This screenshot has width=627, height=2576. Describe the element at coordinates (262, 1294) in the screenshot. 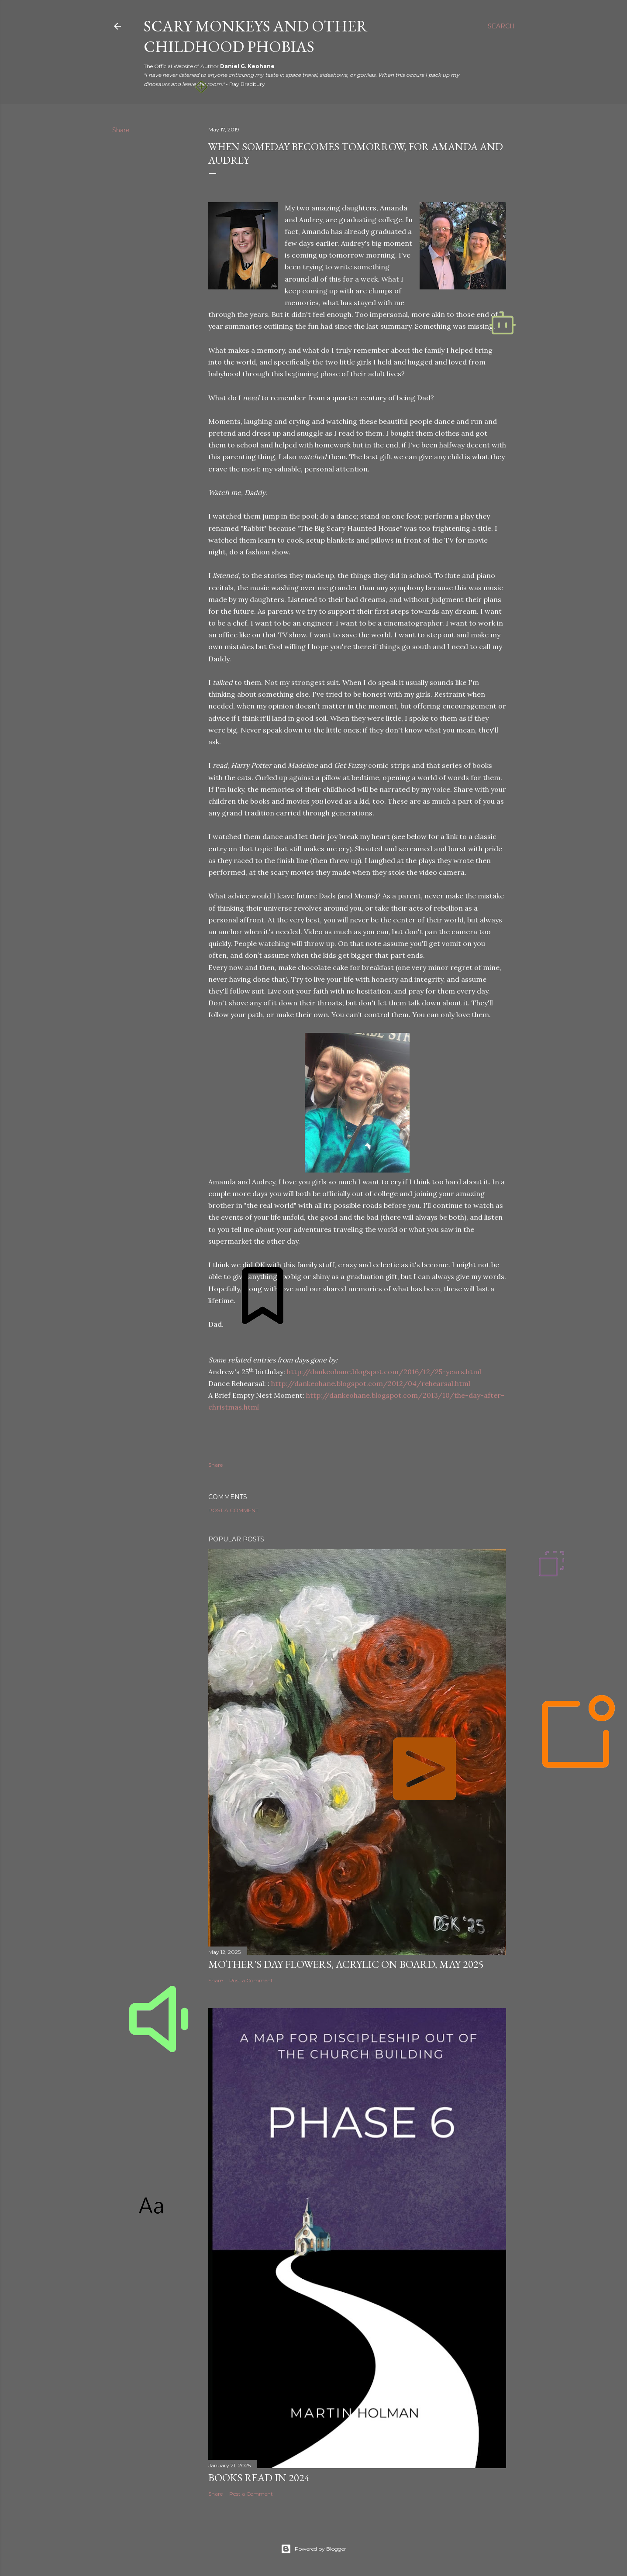

I see `bookmark this item` at that location.